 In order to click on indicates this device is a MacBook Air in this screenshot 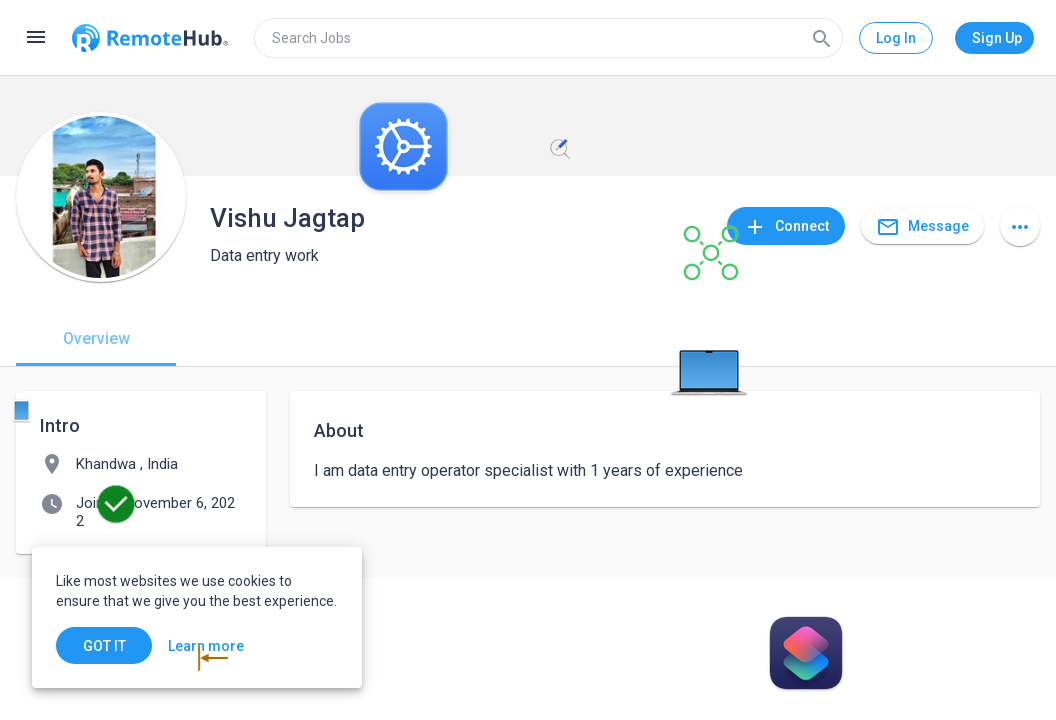, I will do `click(709, 366)`.